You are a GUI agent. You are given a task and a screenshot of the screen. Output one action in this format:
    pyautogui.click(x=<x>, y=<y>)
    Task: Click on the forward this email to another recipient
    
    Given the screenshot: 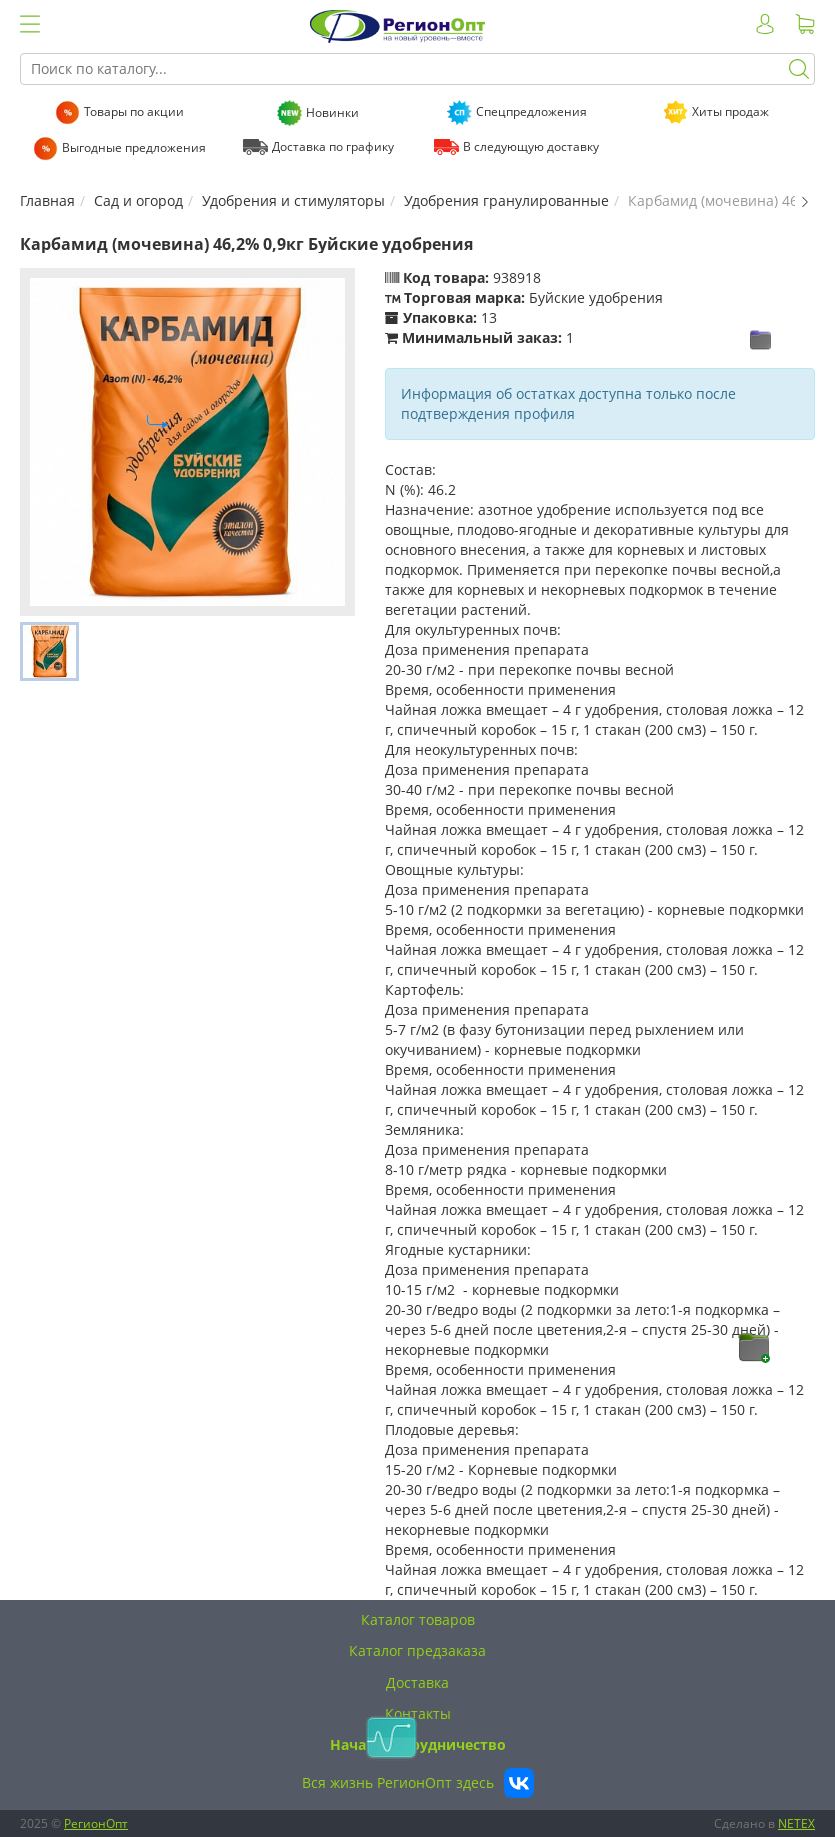 What is the action you would take?
    pyautogui.click(x=158, y=420)
    